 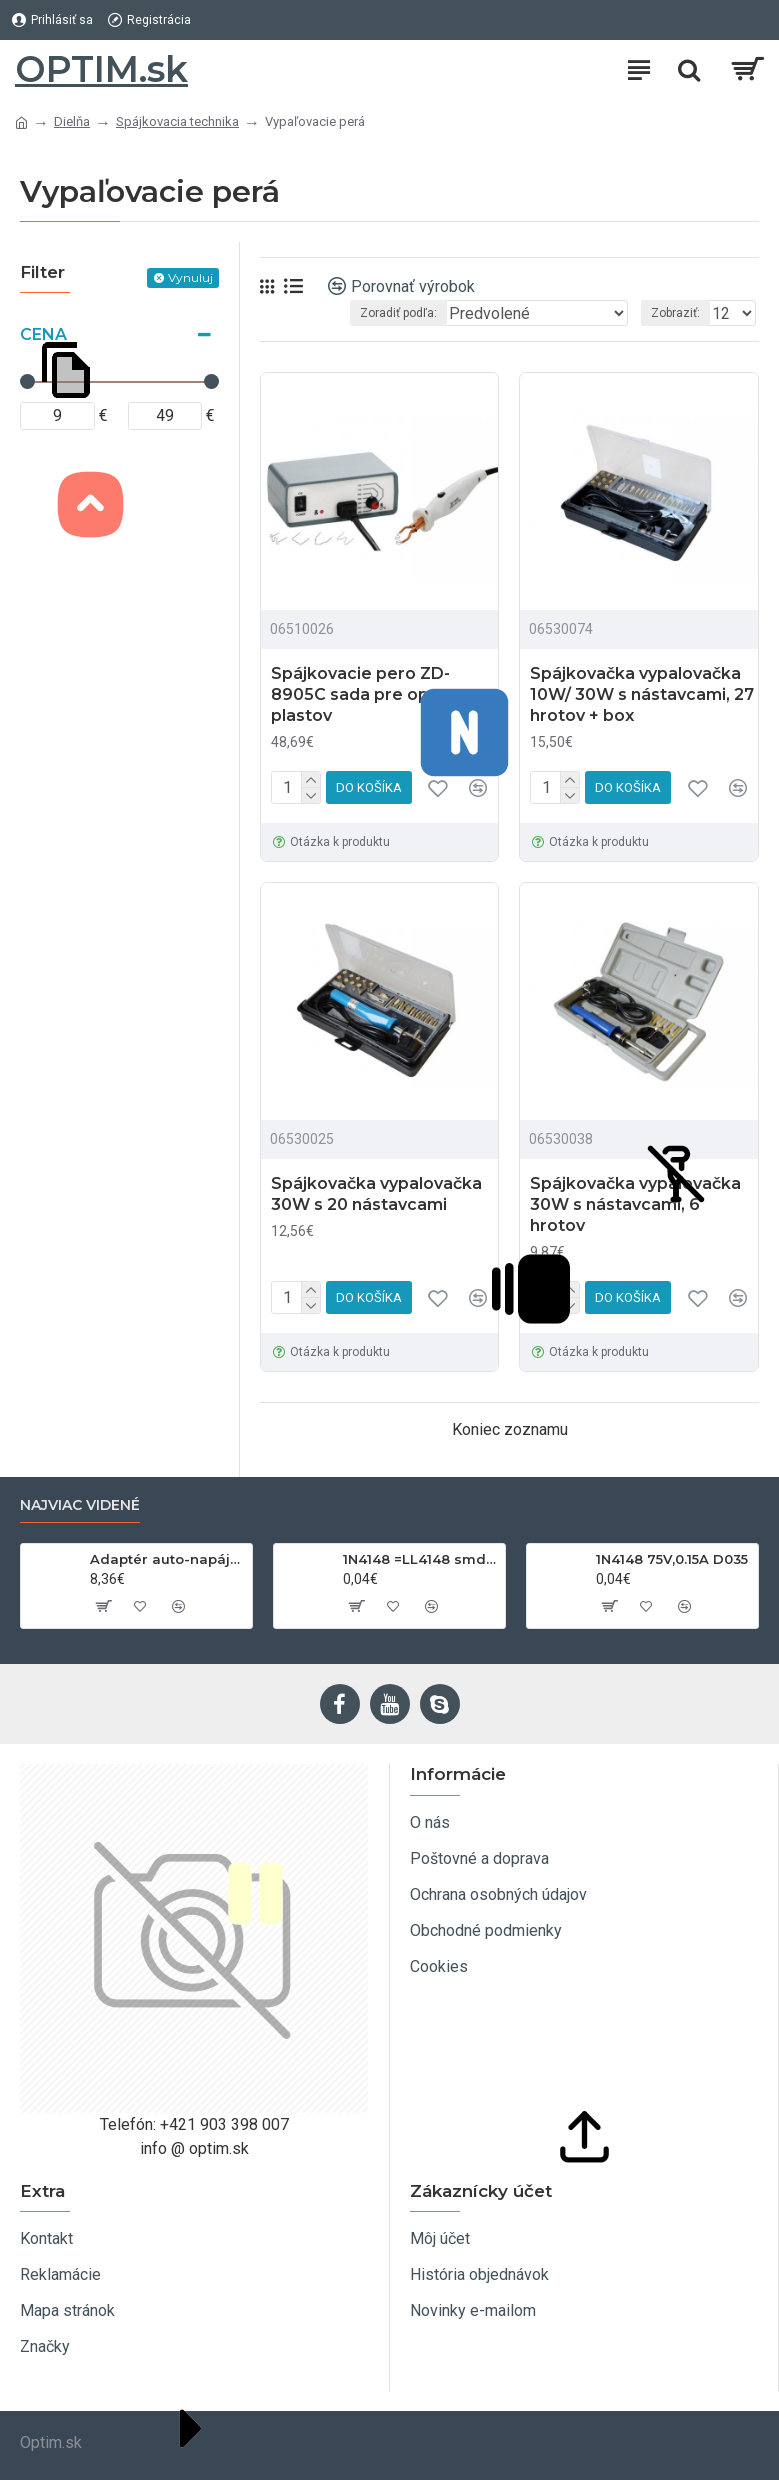 I want to click on pause media playback, so click(x=255, y=1893).